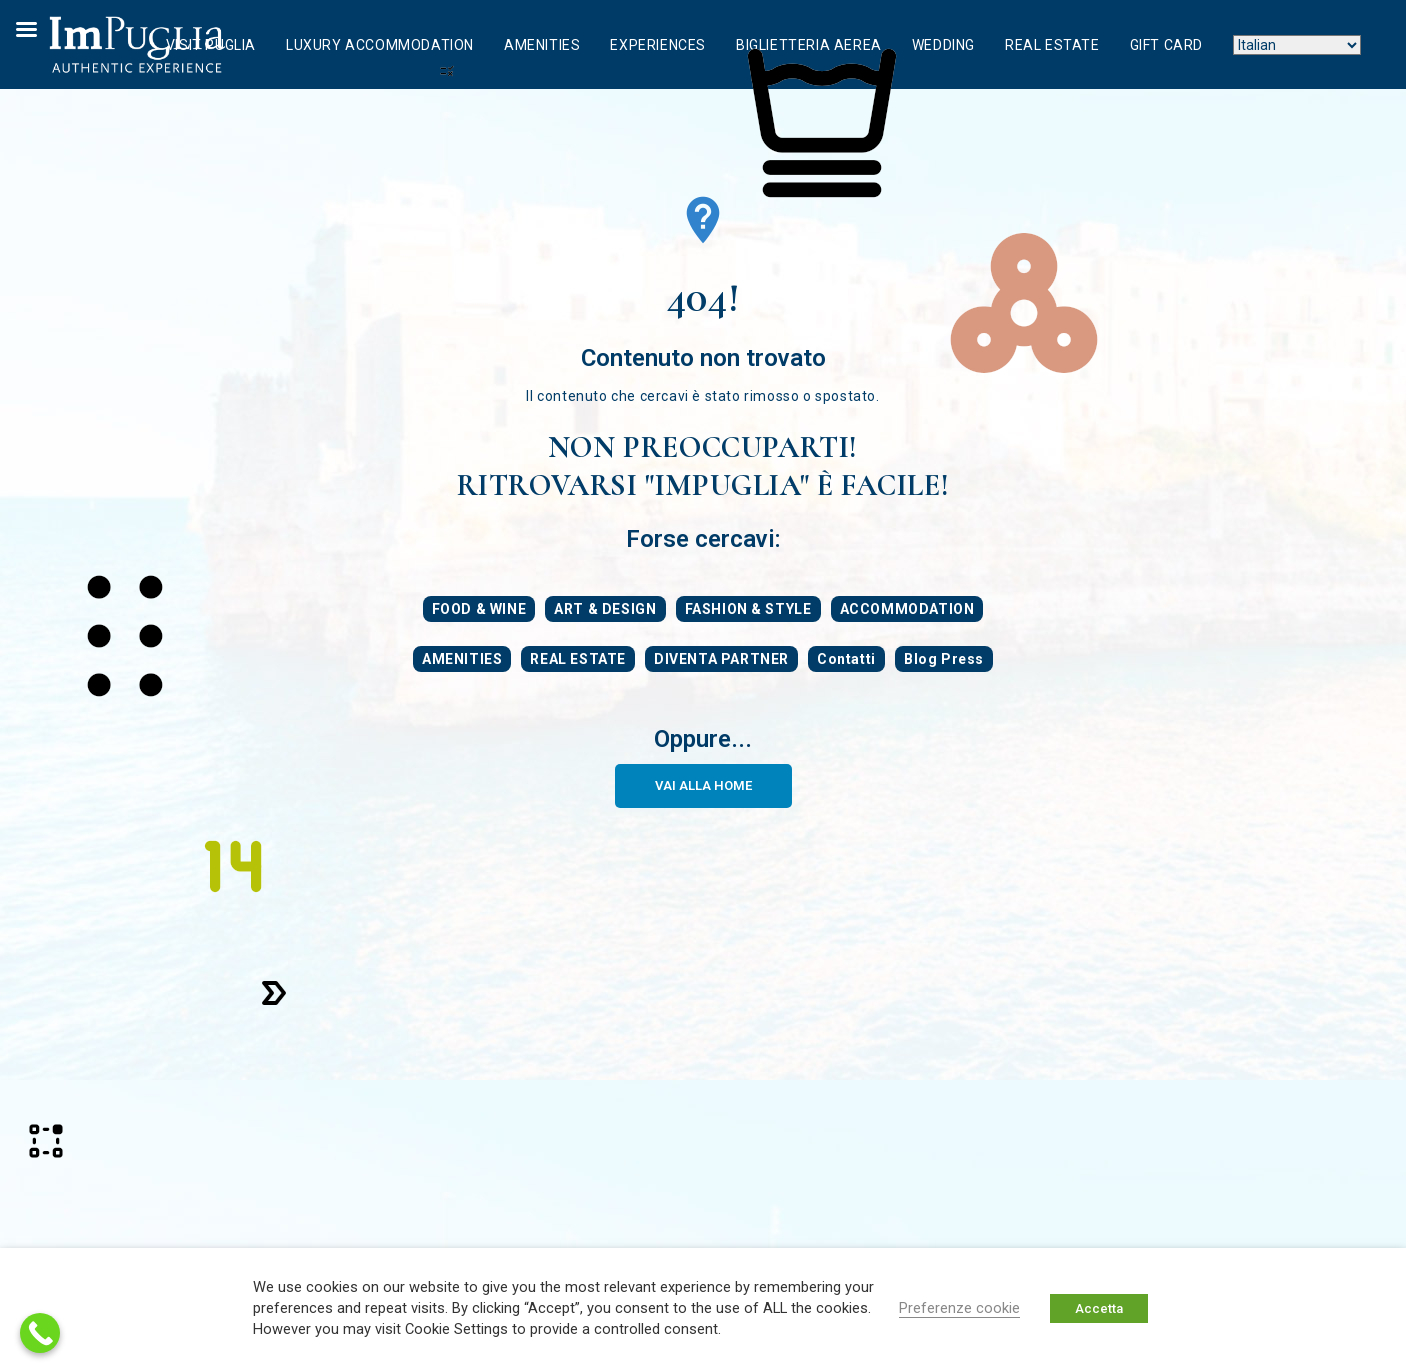 This screenshot has height=1368, width=1406. What do you see at coordinates (447, 71) in the screenshot?
I see `review items with pass/fail status` at bounding box center [447, 71].